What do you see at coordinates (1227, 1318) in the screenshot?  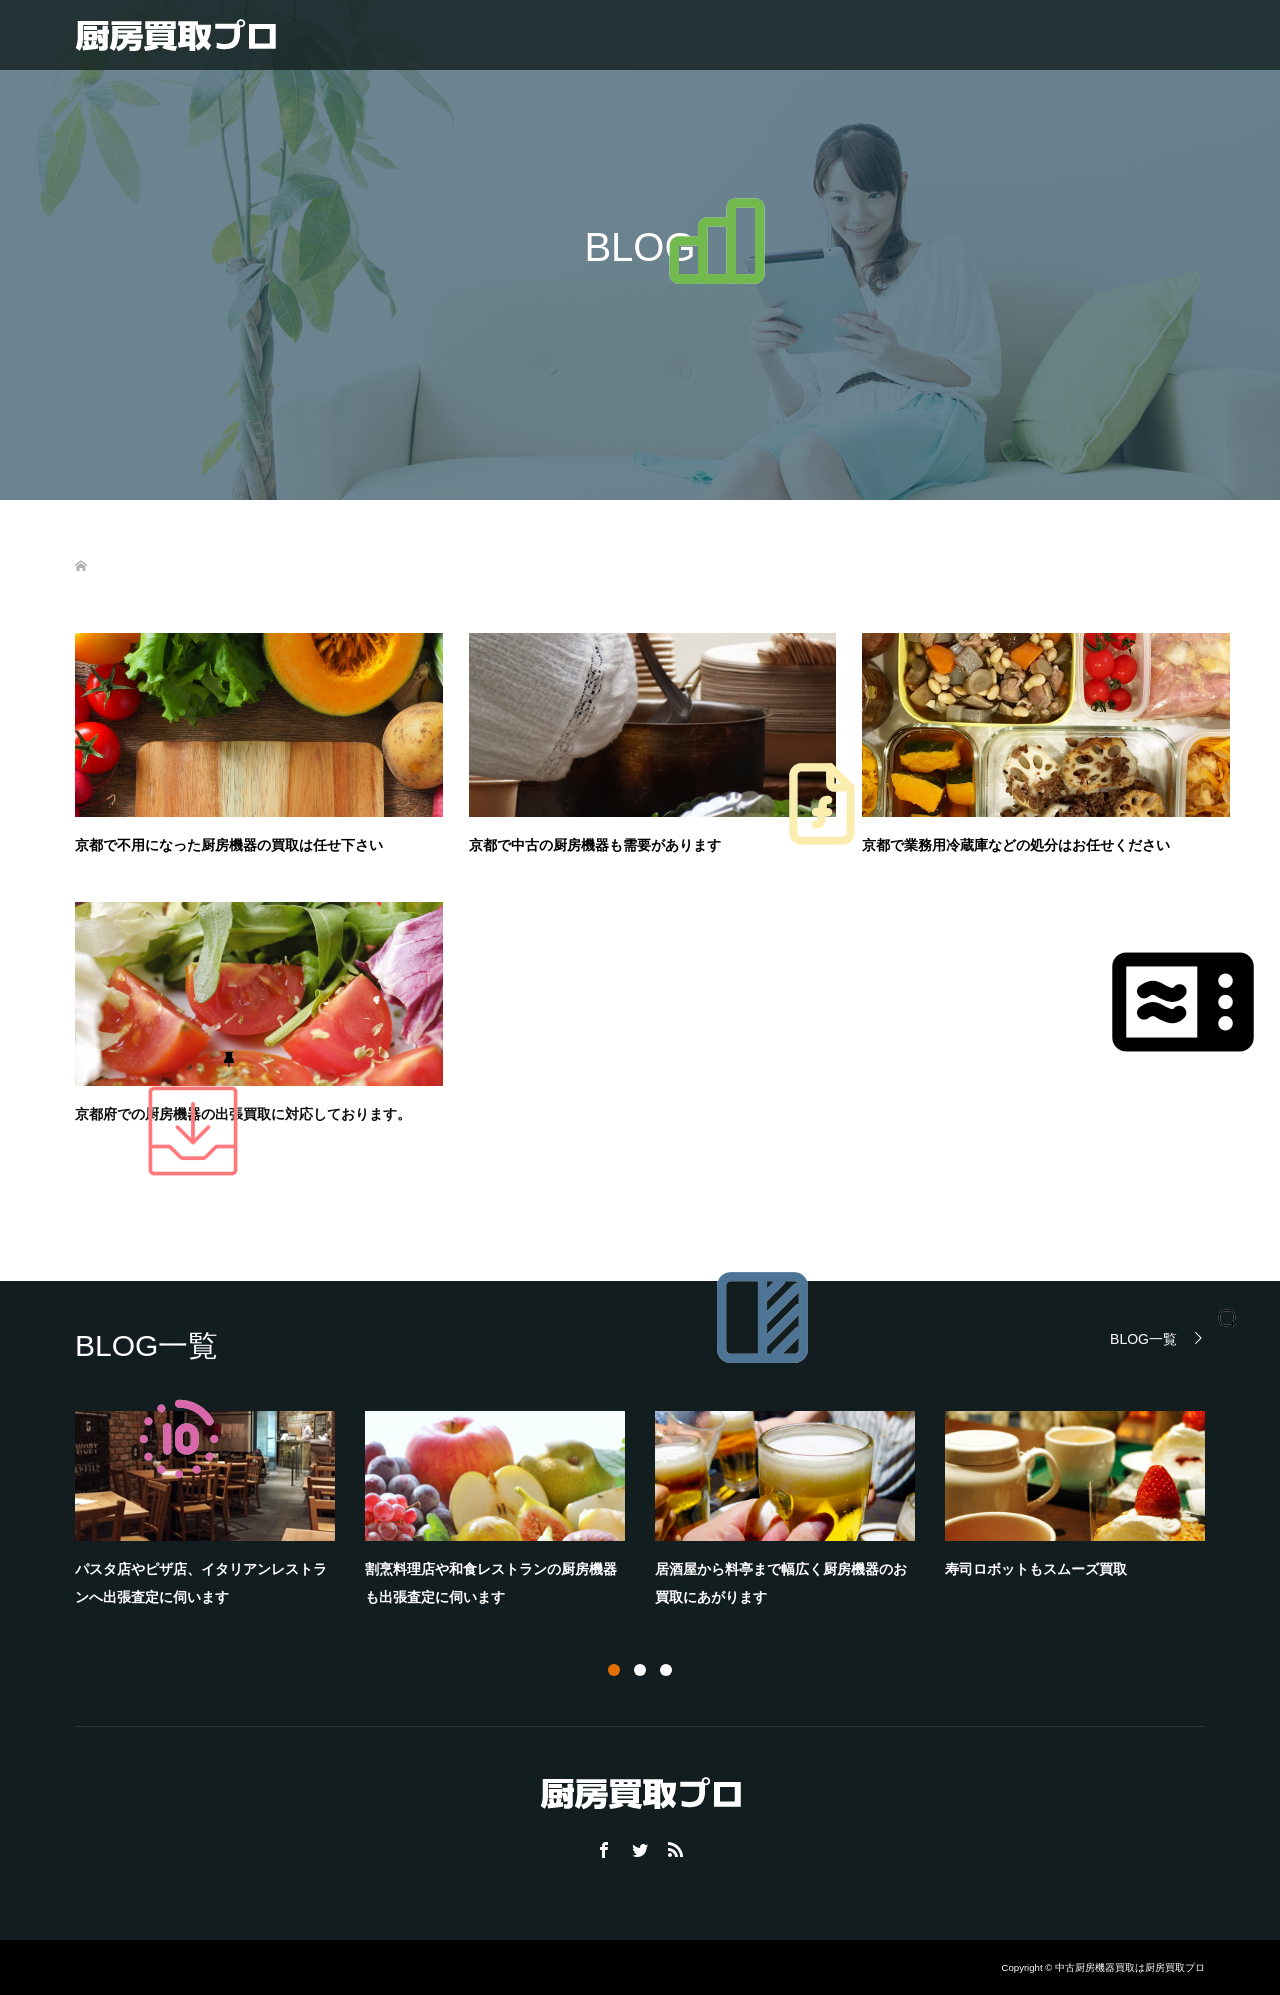 I see `add a new item or create new content` at bounding box center [1227, 1318].